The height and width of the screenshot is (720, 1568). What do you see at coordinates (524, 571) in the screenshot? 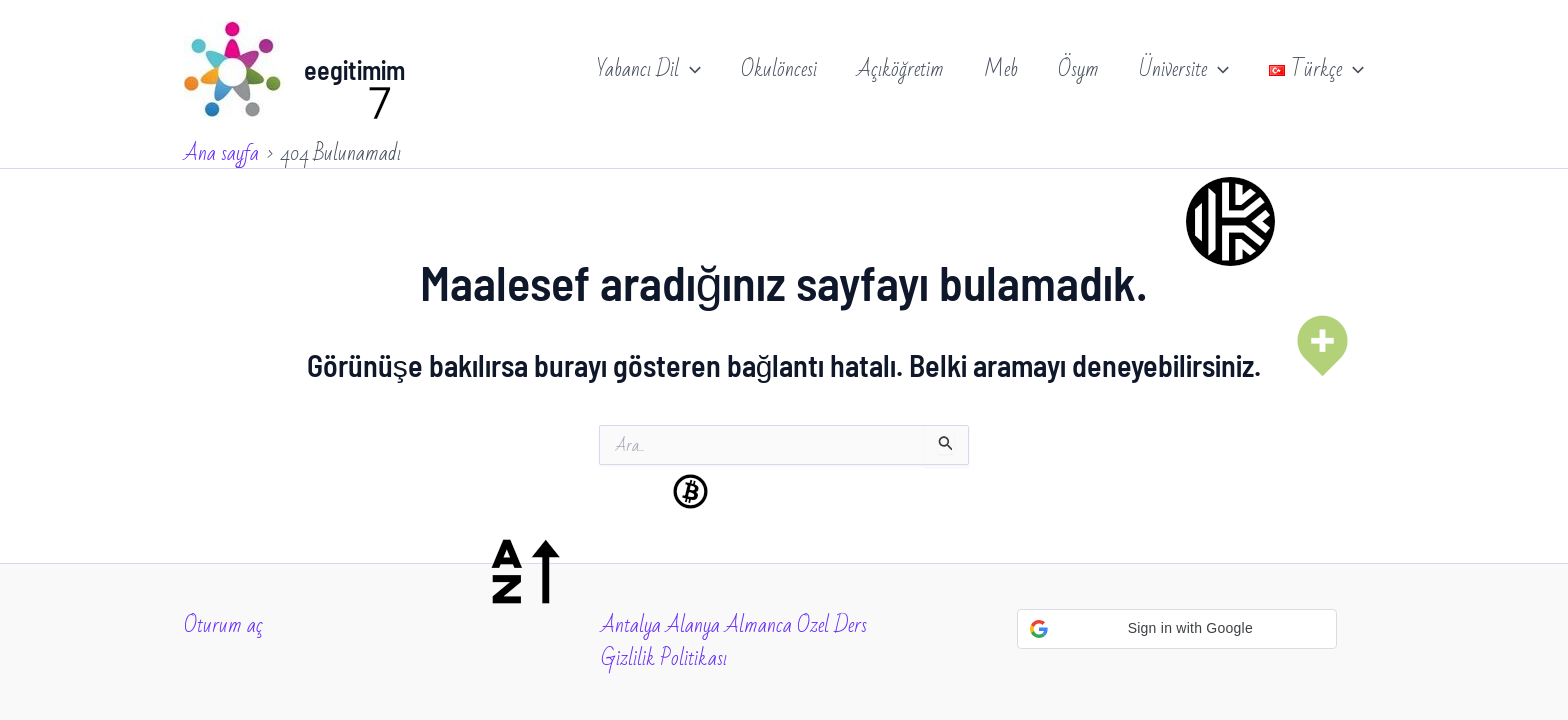
I see `sort items alphabetically in descending order (Z to A)` at bounding box center [524, 571].